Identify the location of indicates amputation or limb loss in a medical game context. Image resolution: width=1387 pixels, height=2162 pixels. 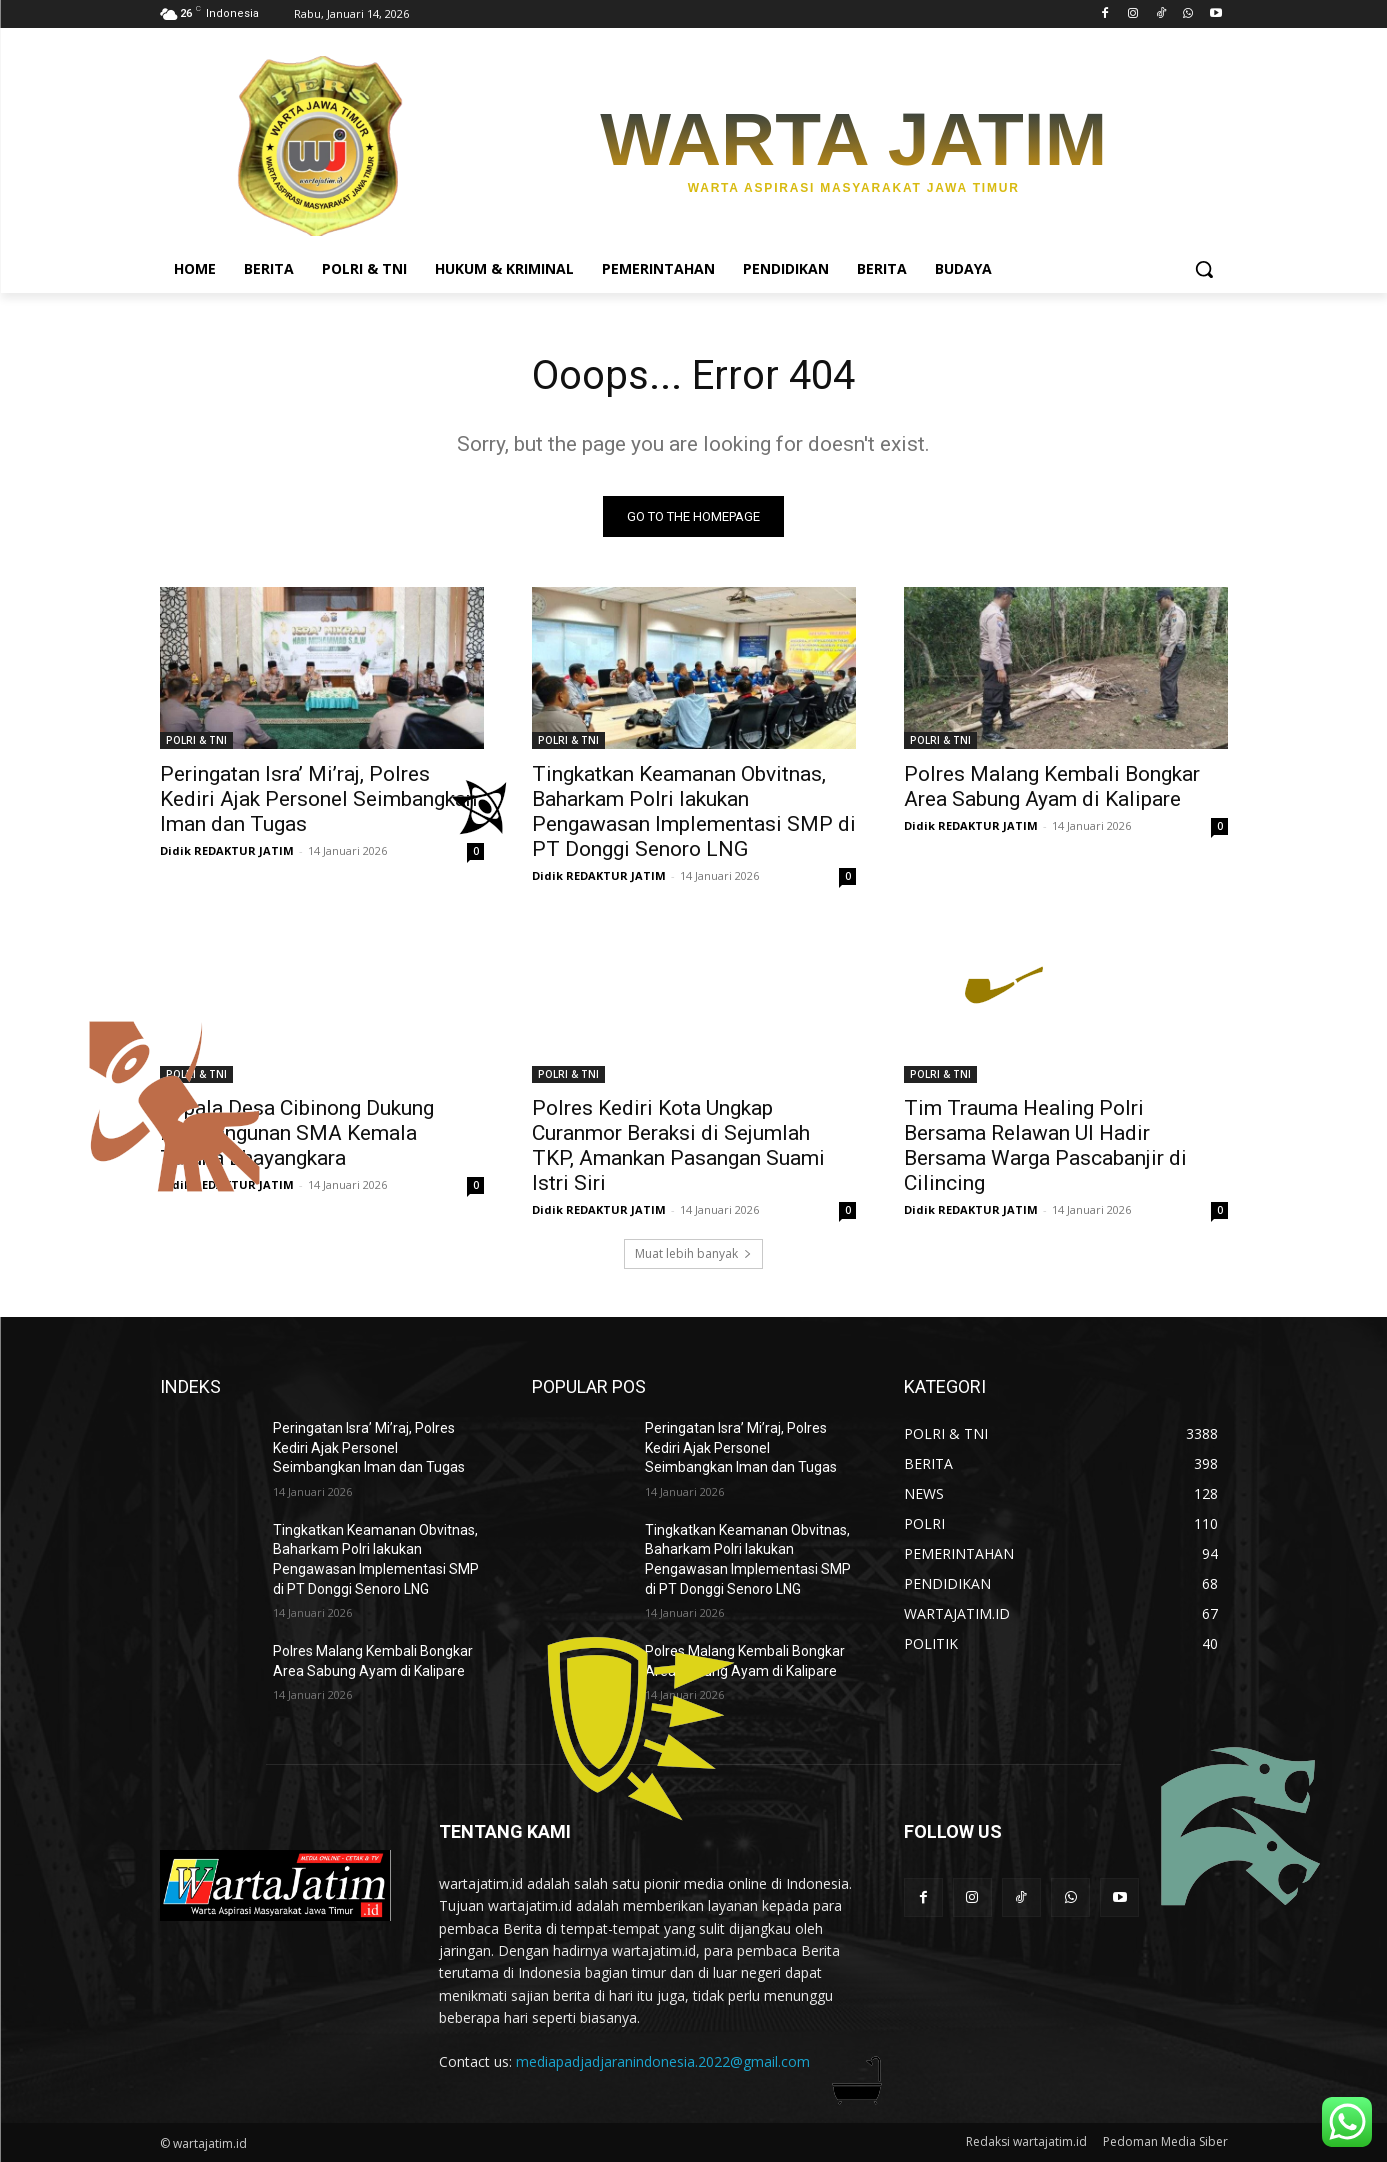
(174, 1106).